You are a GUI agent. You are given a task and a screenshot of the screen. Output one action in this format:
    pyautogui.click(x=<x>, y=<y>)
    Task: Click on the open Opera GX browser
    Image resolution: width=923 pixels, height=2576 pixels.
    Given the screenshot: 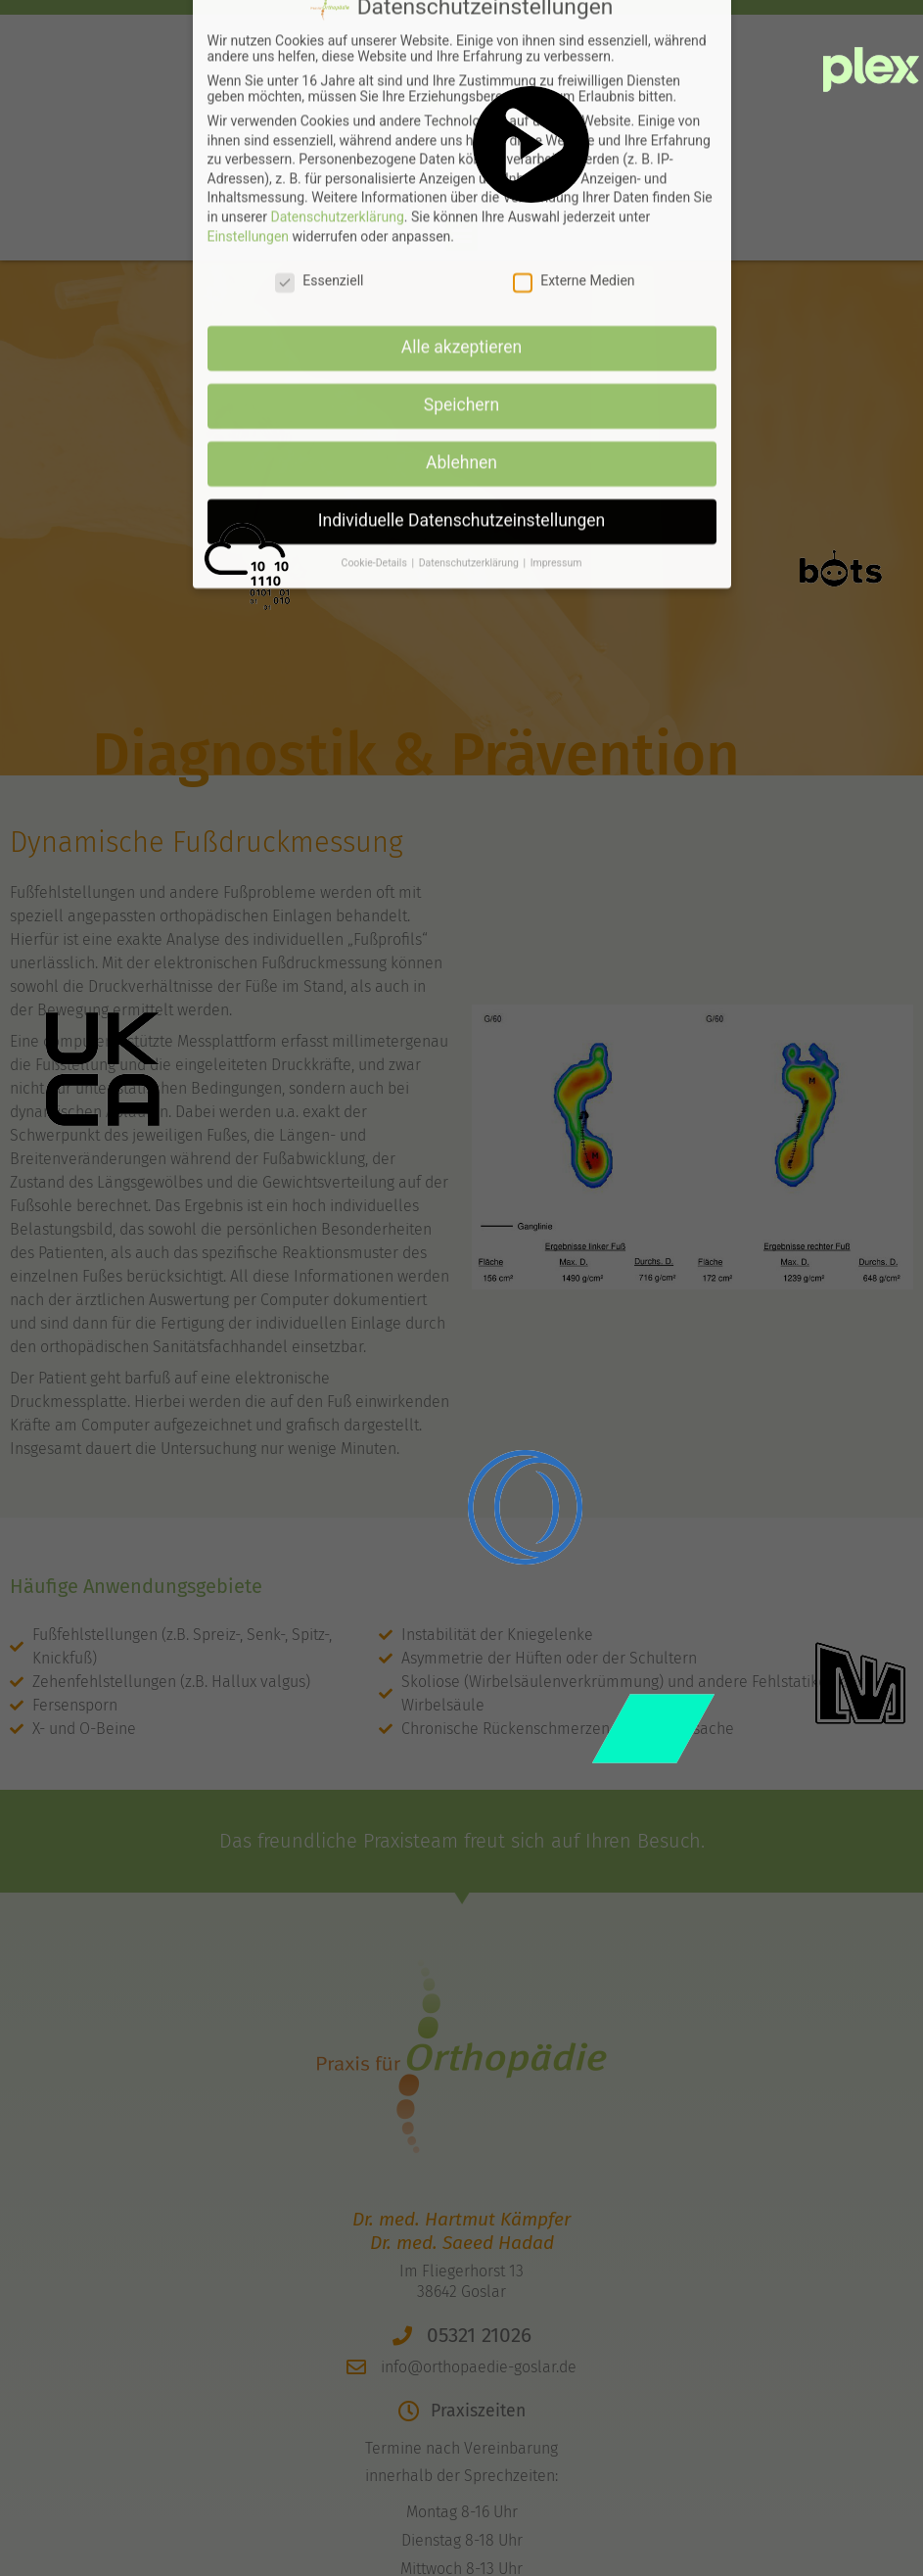 What is the action you would take?
    pyautogui.click(x=525, y=1507)
    